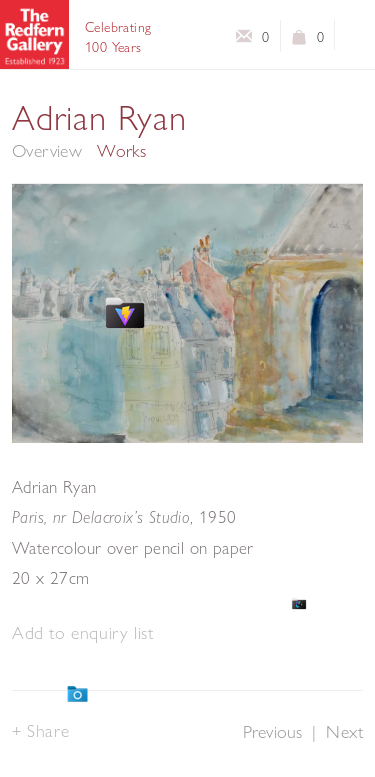 Image resolution: width=375 pixels, height=777 pixels. What do you see at coordinates (299, 604) in the screenshot?
I see `open JetBrains TeamCity project folder` at bounding box center [299, 604].